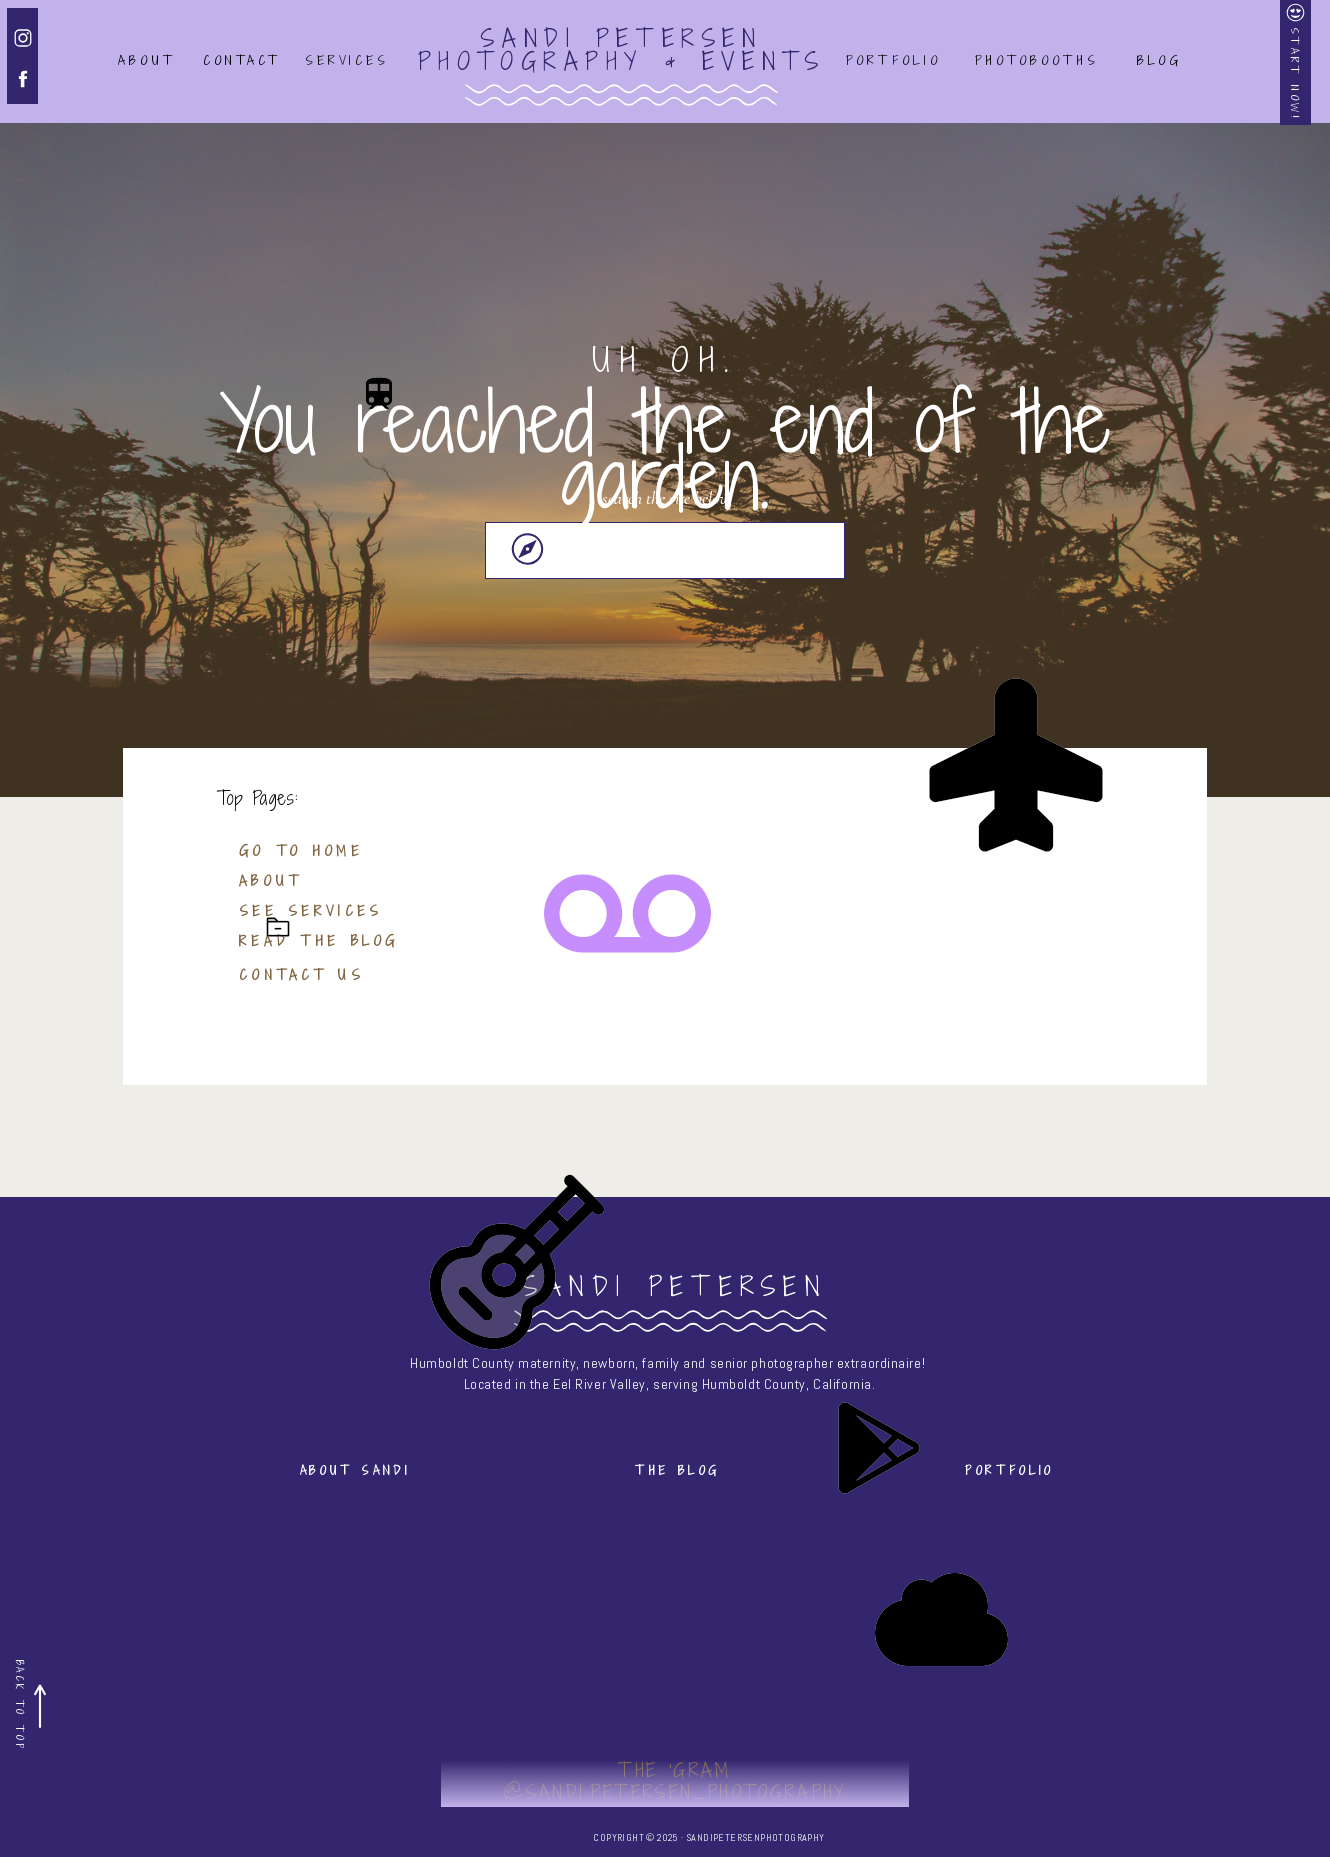 This screenshot has width=1330, height=1857. What do you see at coordinates (379, 394) in the screenshot?
I see `view train schedules or routes` at bounding box center [379, 394].